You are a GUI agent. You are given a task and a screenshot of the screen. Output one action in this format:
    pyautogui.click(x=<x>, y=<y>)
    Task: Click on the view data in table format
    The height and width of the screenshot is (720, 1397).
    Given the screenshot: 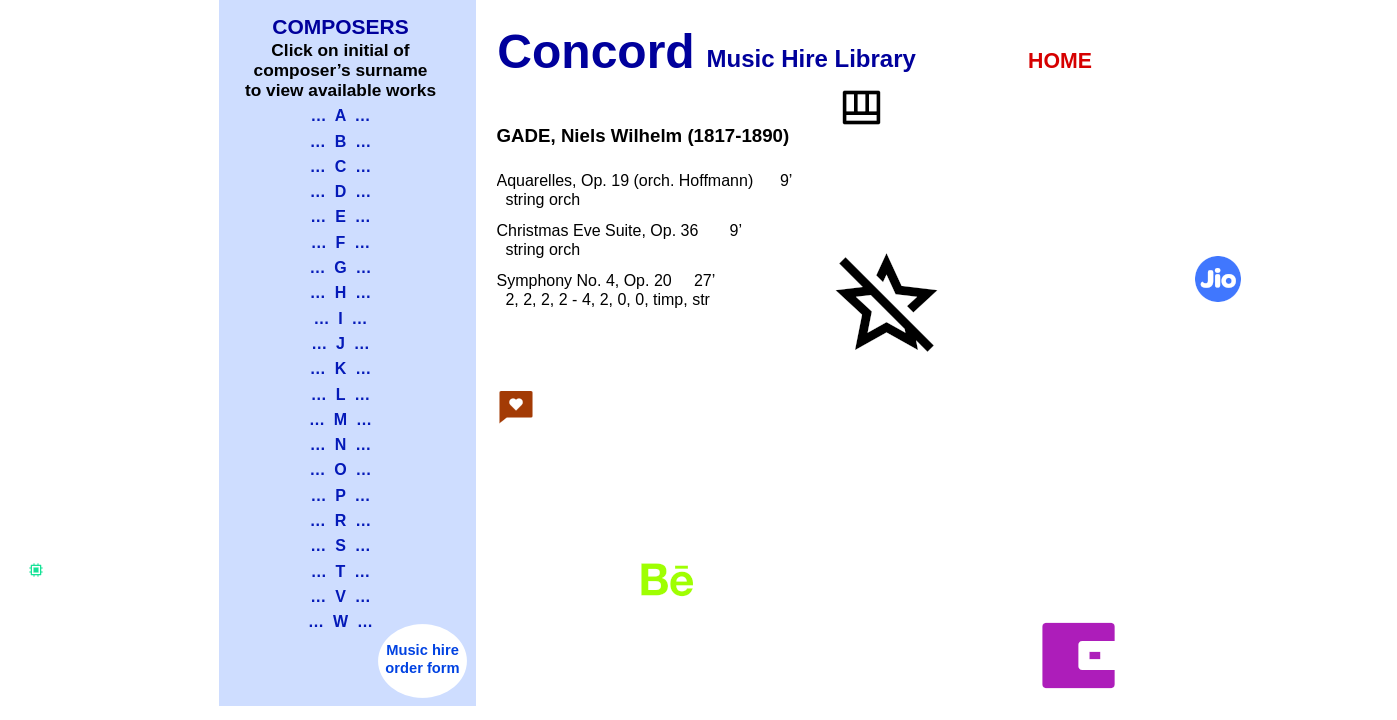 What is the action you would take?
    pyautogui.click(x=861, y=107)
    